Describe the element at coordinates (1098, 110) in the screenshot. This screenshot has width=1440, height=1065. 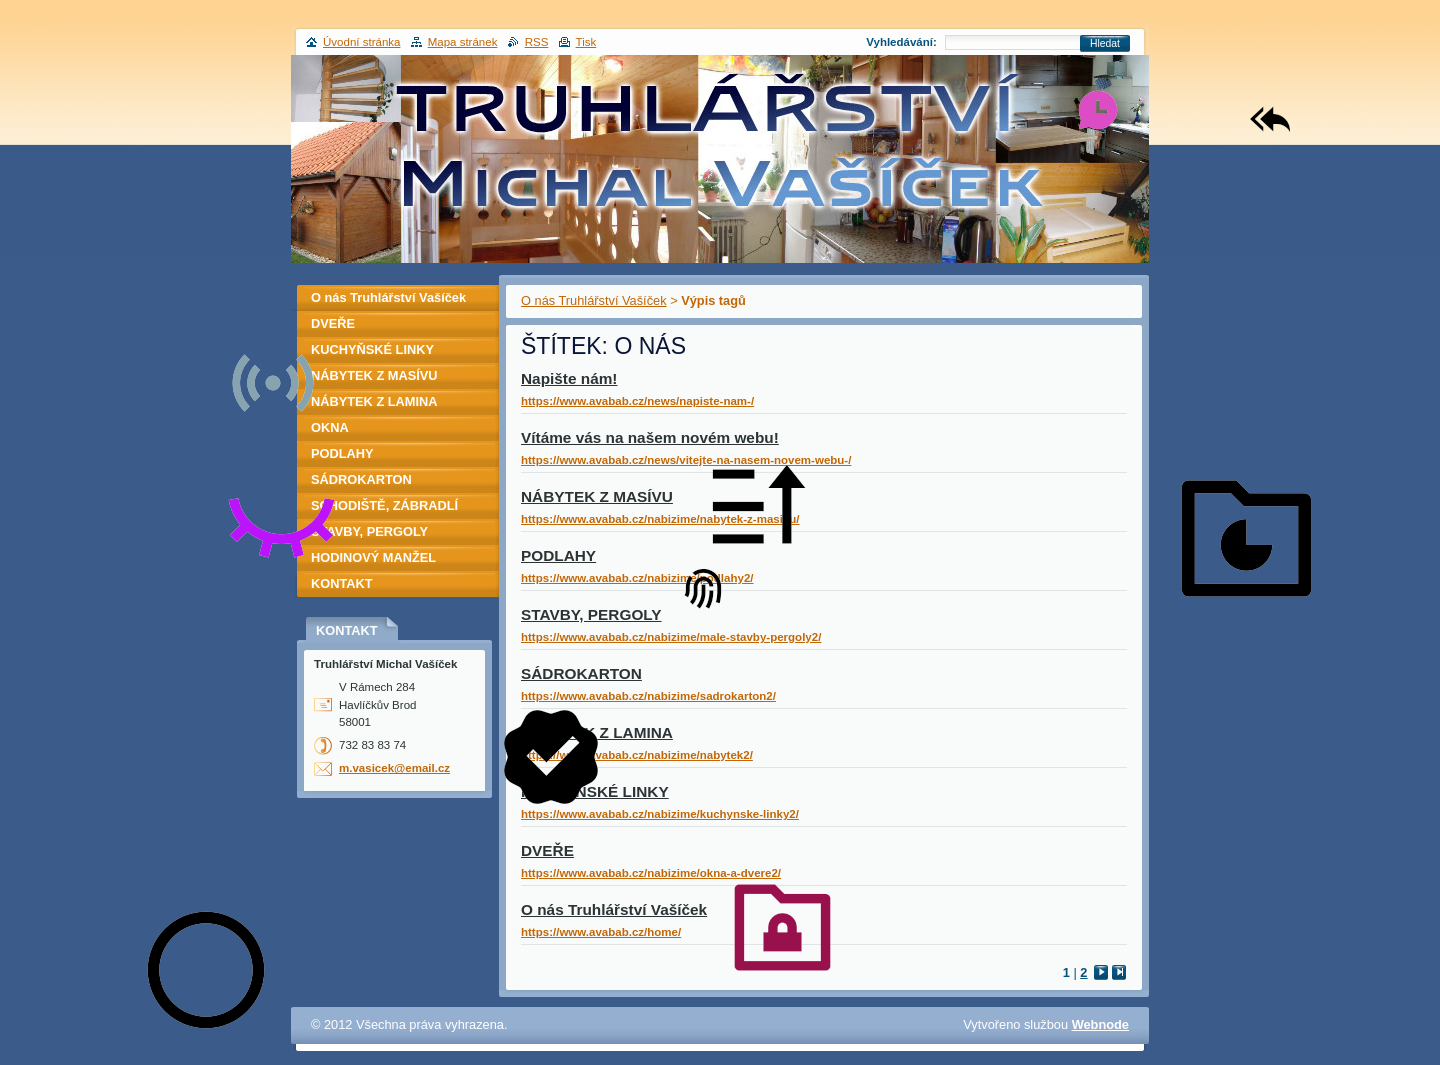
I see `view chat history` at that location.